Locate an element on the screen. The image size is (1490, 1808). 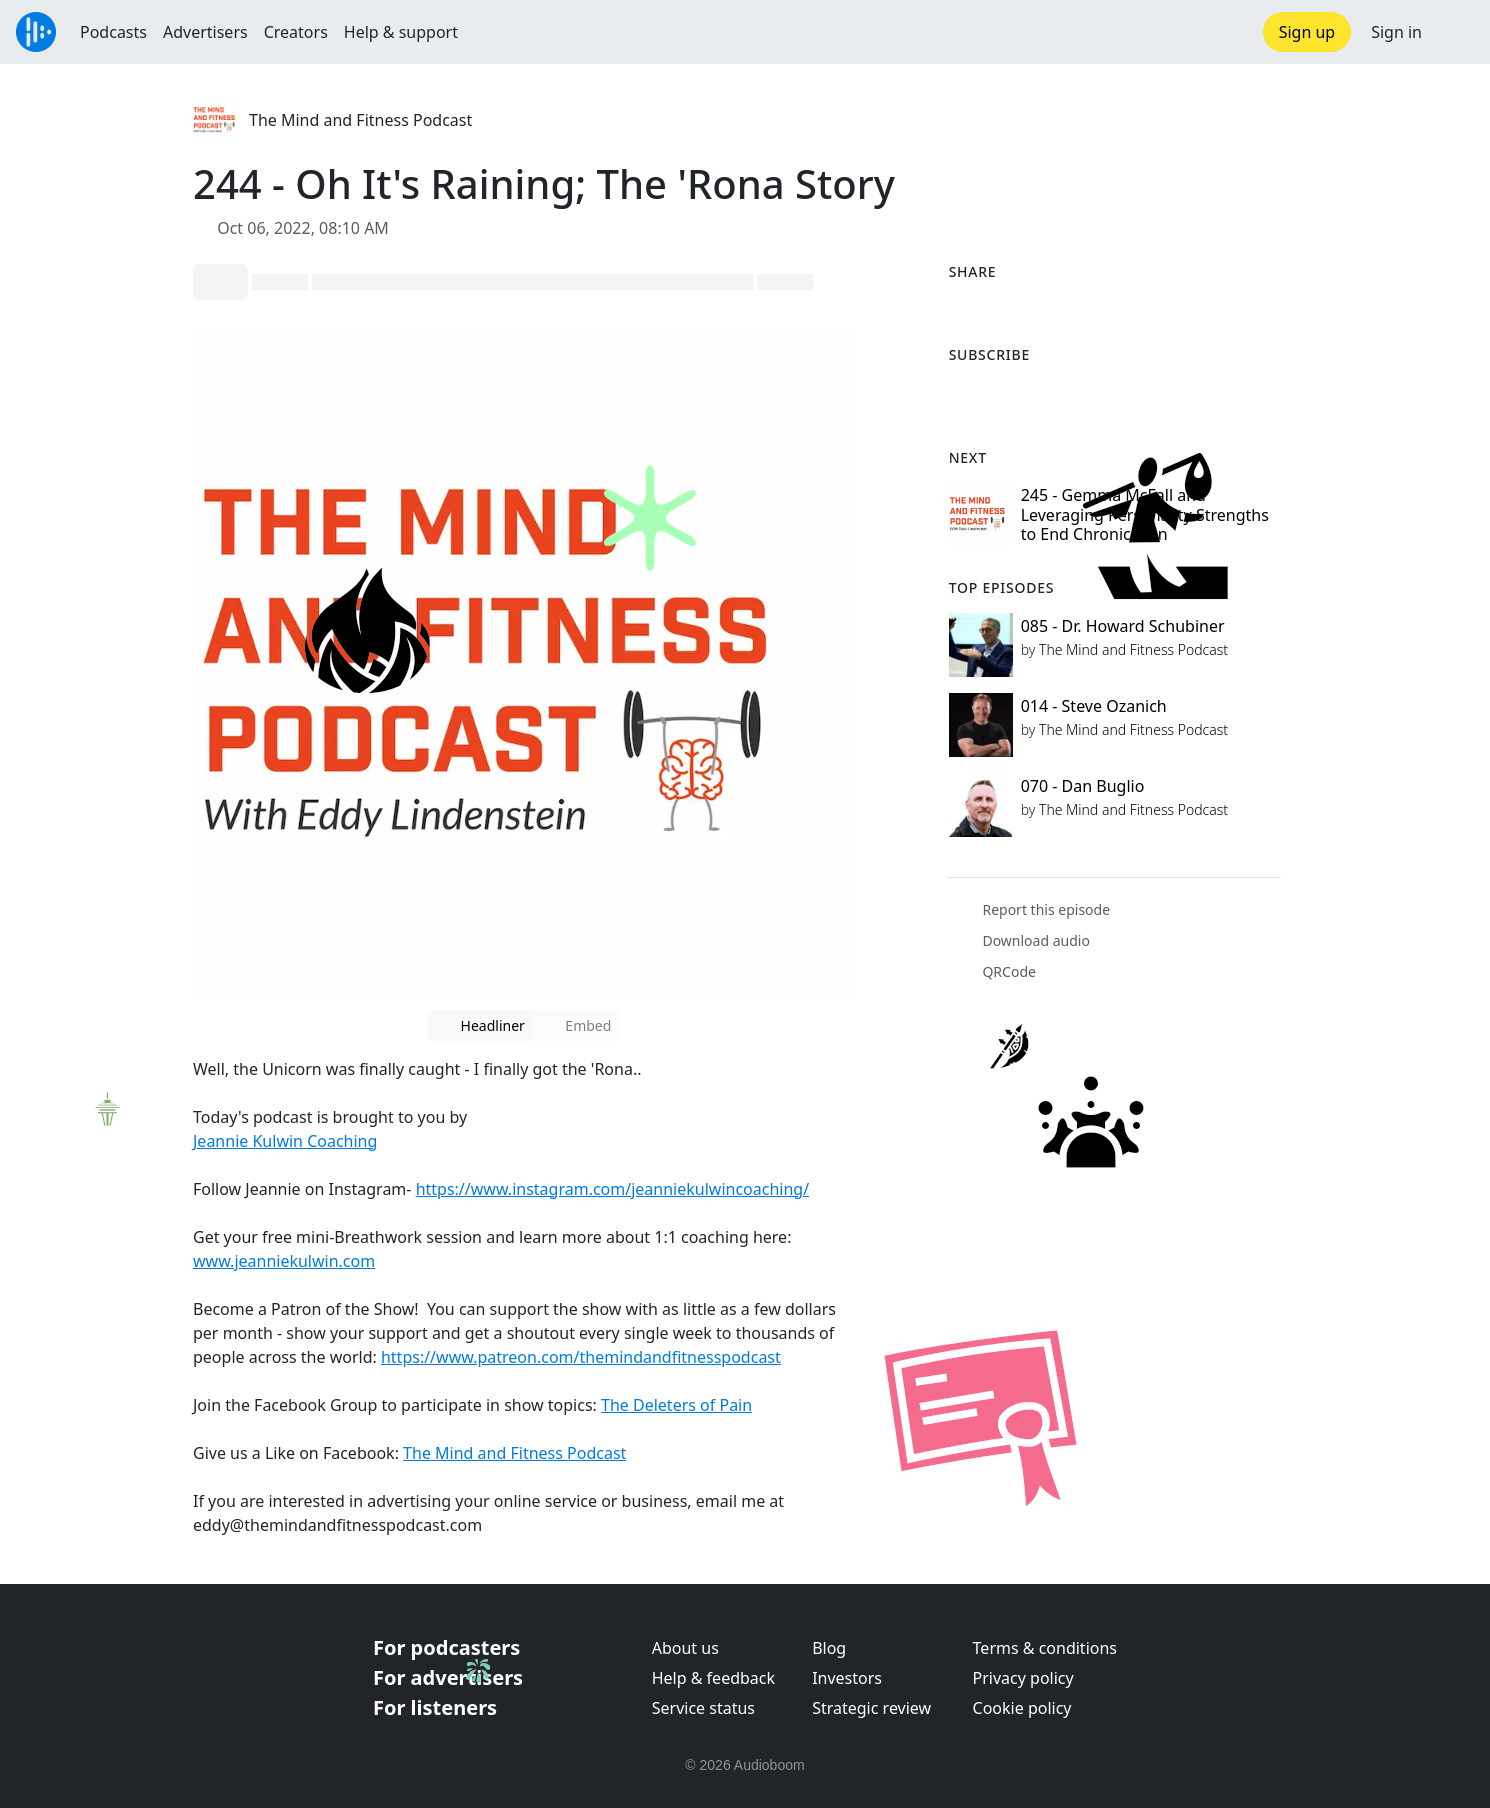
view Seattle location or destination is located at coordinates (107, 1108).